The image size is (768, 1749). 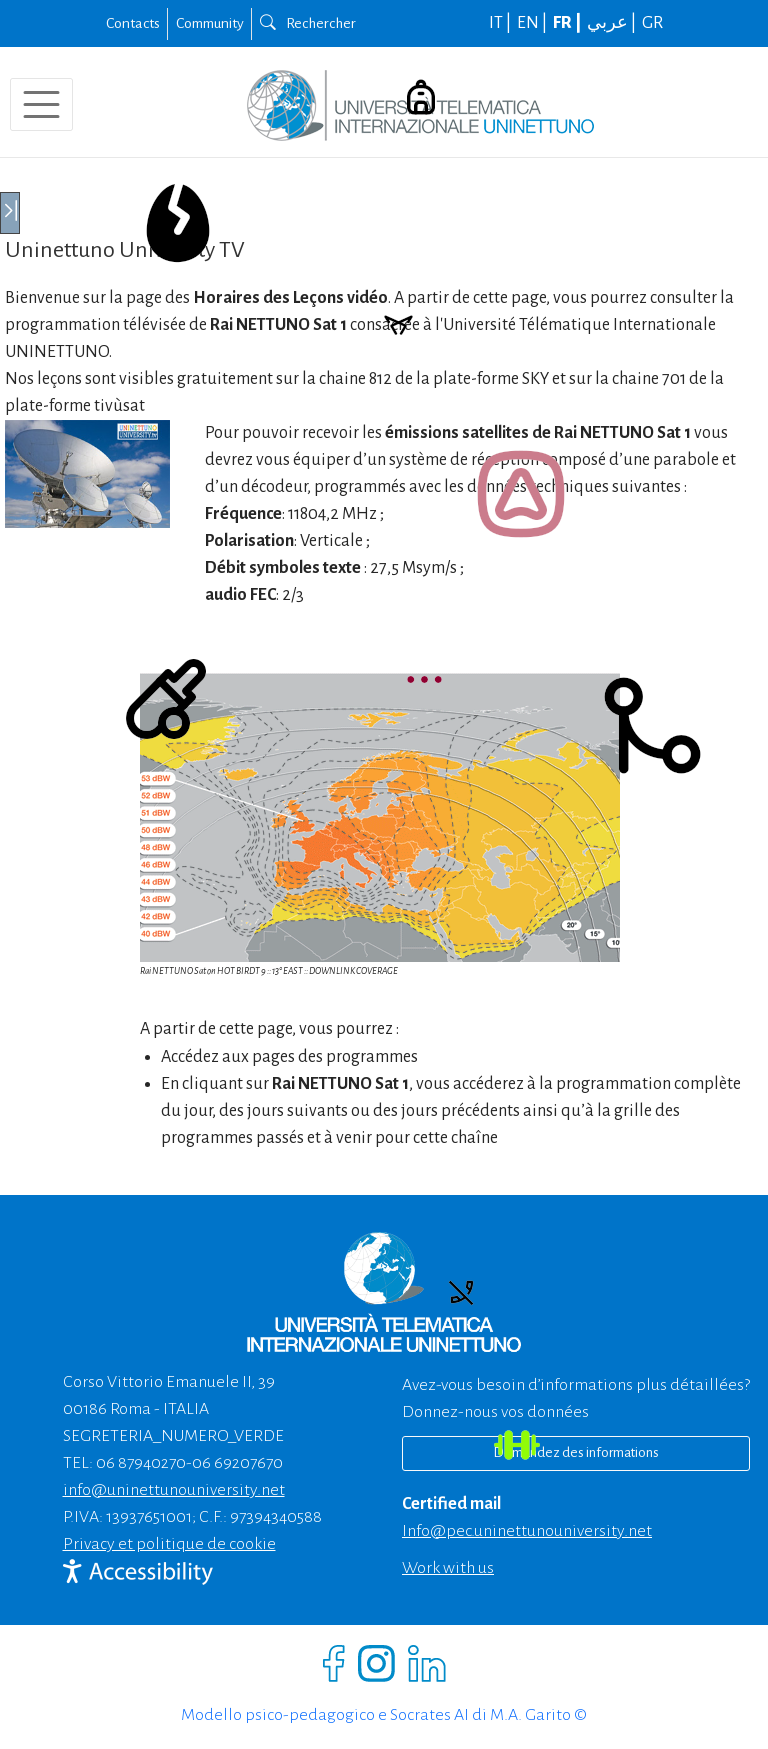 I want to click on indicates a broken or damaged item, so click(x=178, y=223).